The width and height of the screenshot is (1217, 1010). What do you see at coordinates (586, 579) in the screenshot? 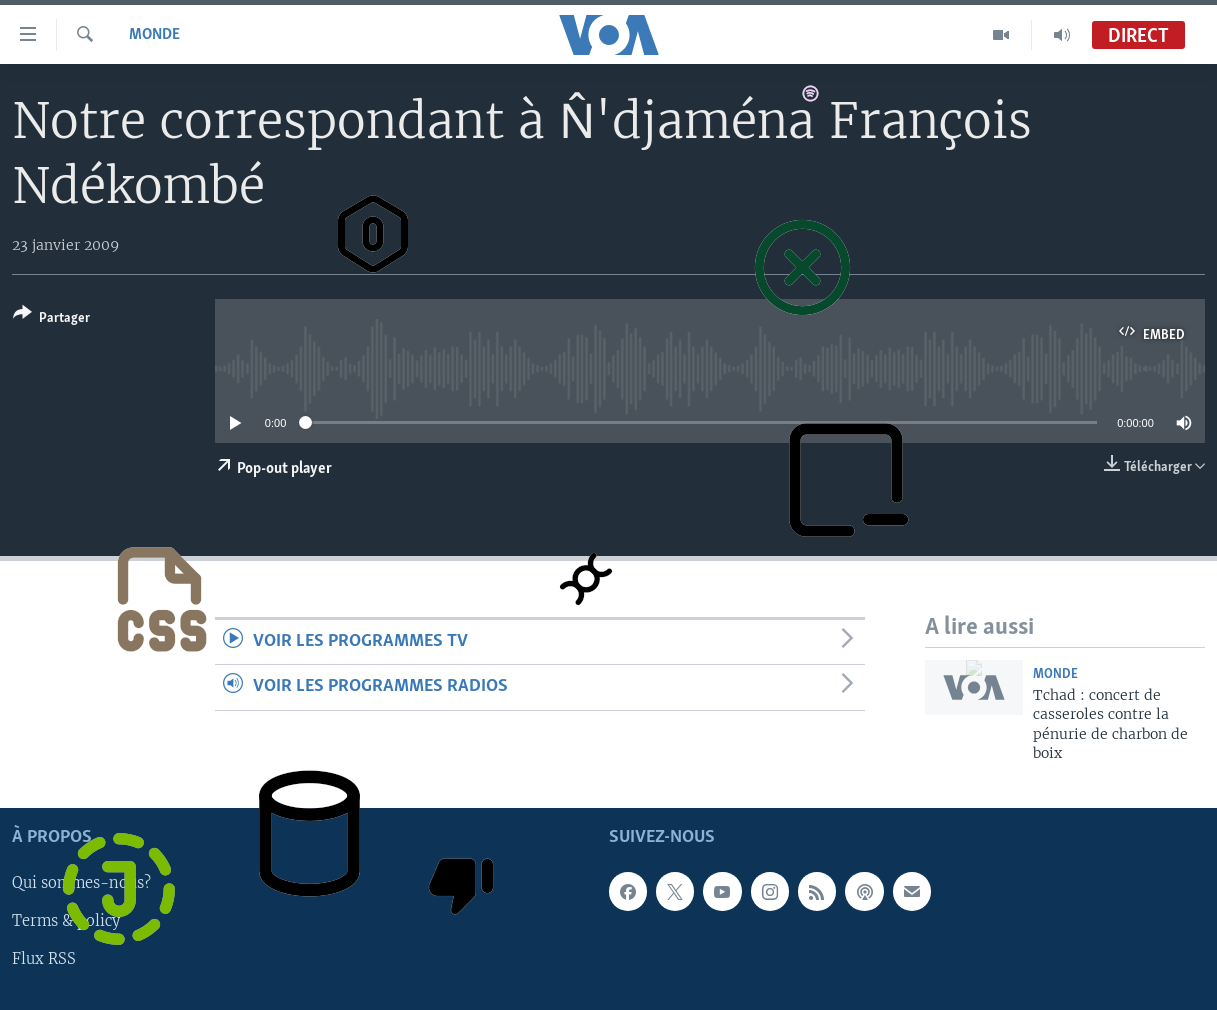
I see `access genetic or DNA-related information` at bounding box center [586, 579].